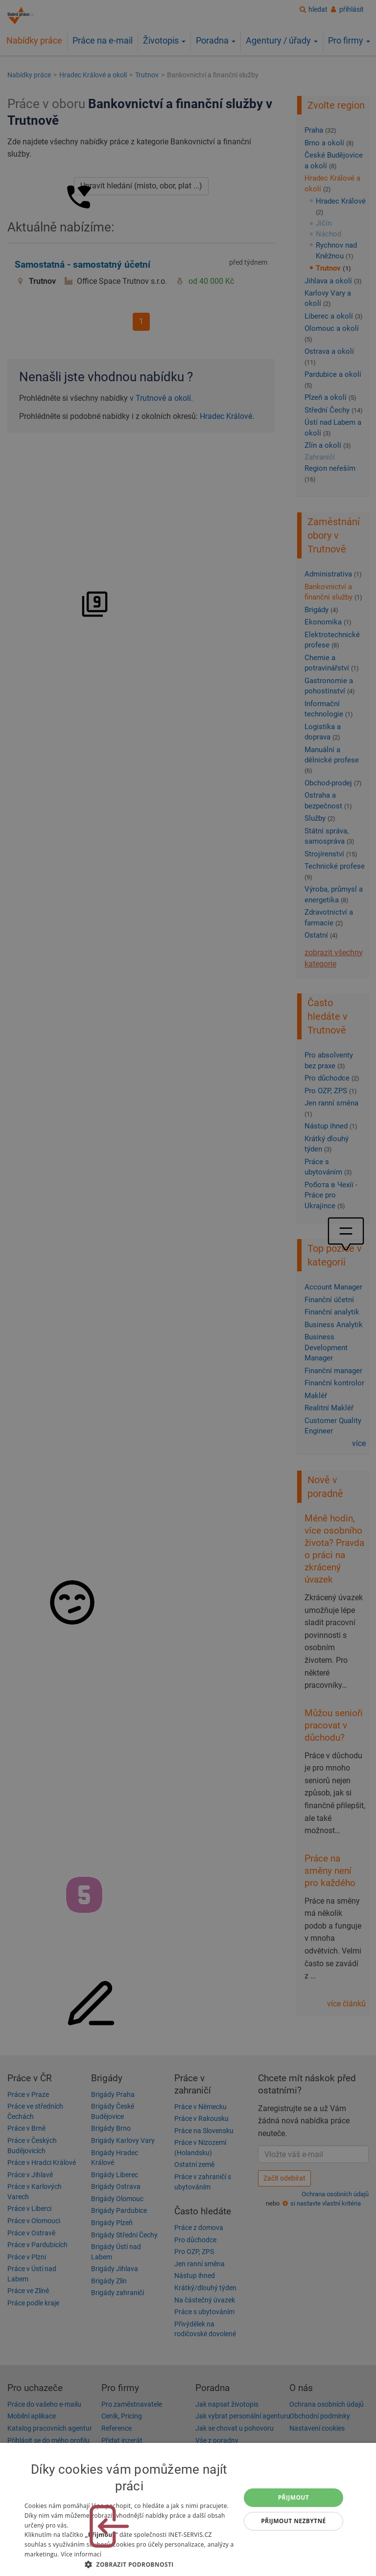  What do you see at coordinates (78, 197) in the screenshot?
I see `enable wifi calling feature` at bounding box center [78, 197].